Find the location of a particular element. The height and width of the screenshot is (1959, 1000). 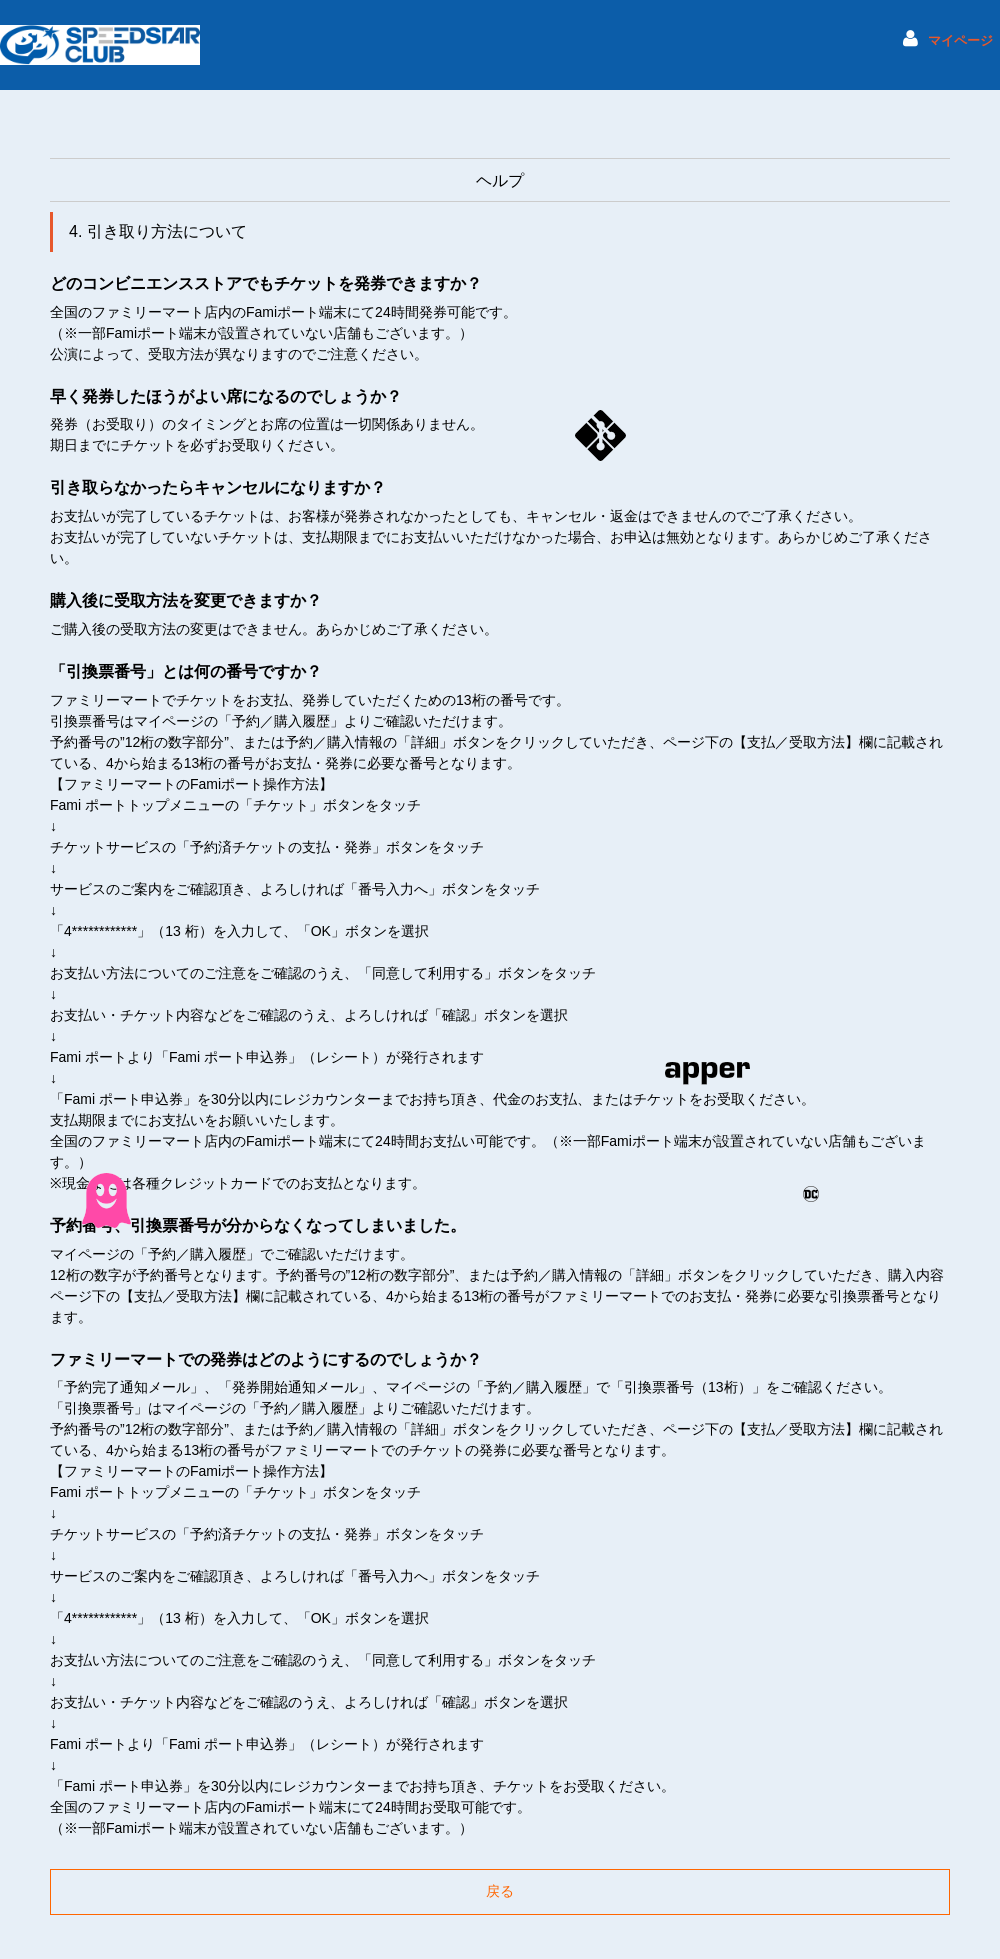

DC Entertainment logo is located at coordinates (811, 1194).